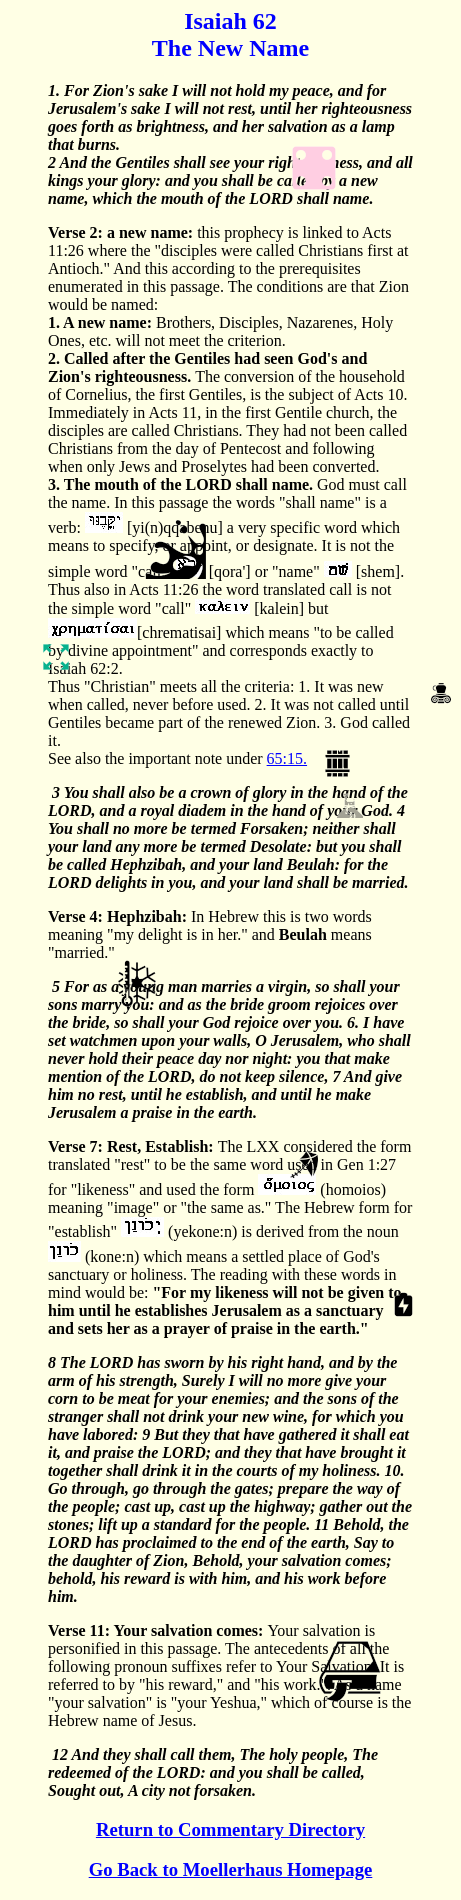 This screenshot has width=461, height=1900. I want to click on save this item for later, so click(349, 1671).